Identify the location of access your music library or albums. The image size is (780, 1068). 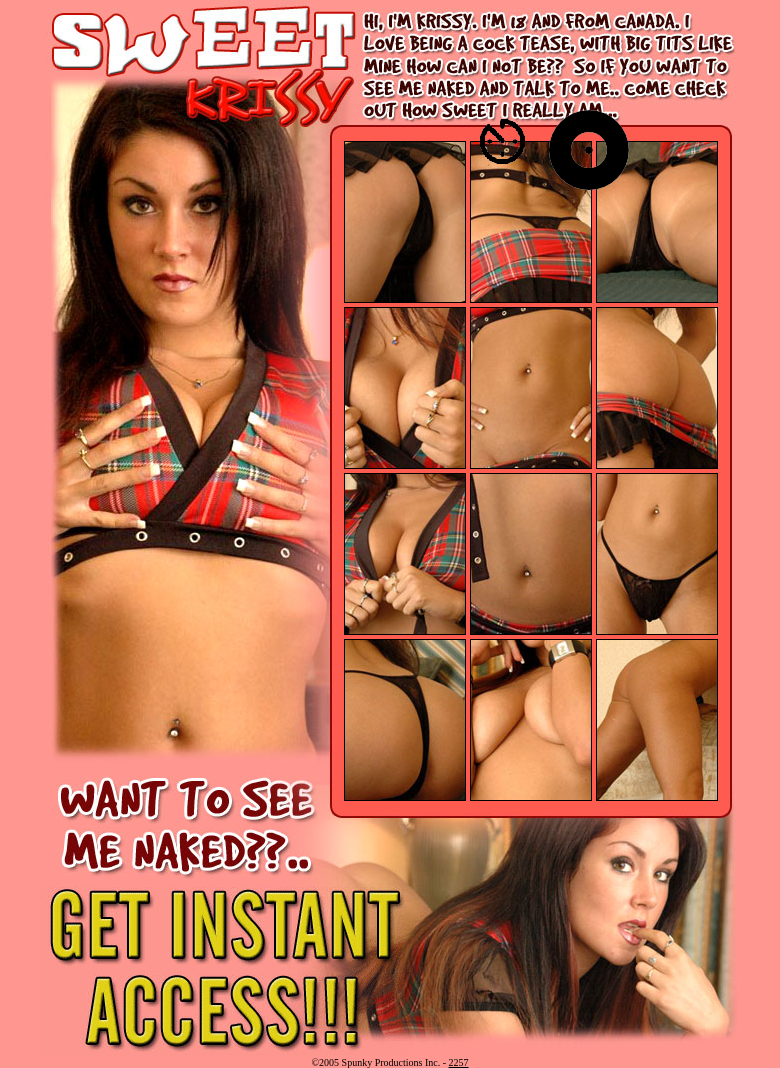
(589, 150).